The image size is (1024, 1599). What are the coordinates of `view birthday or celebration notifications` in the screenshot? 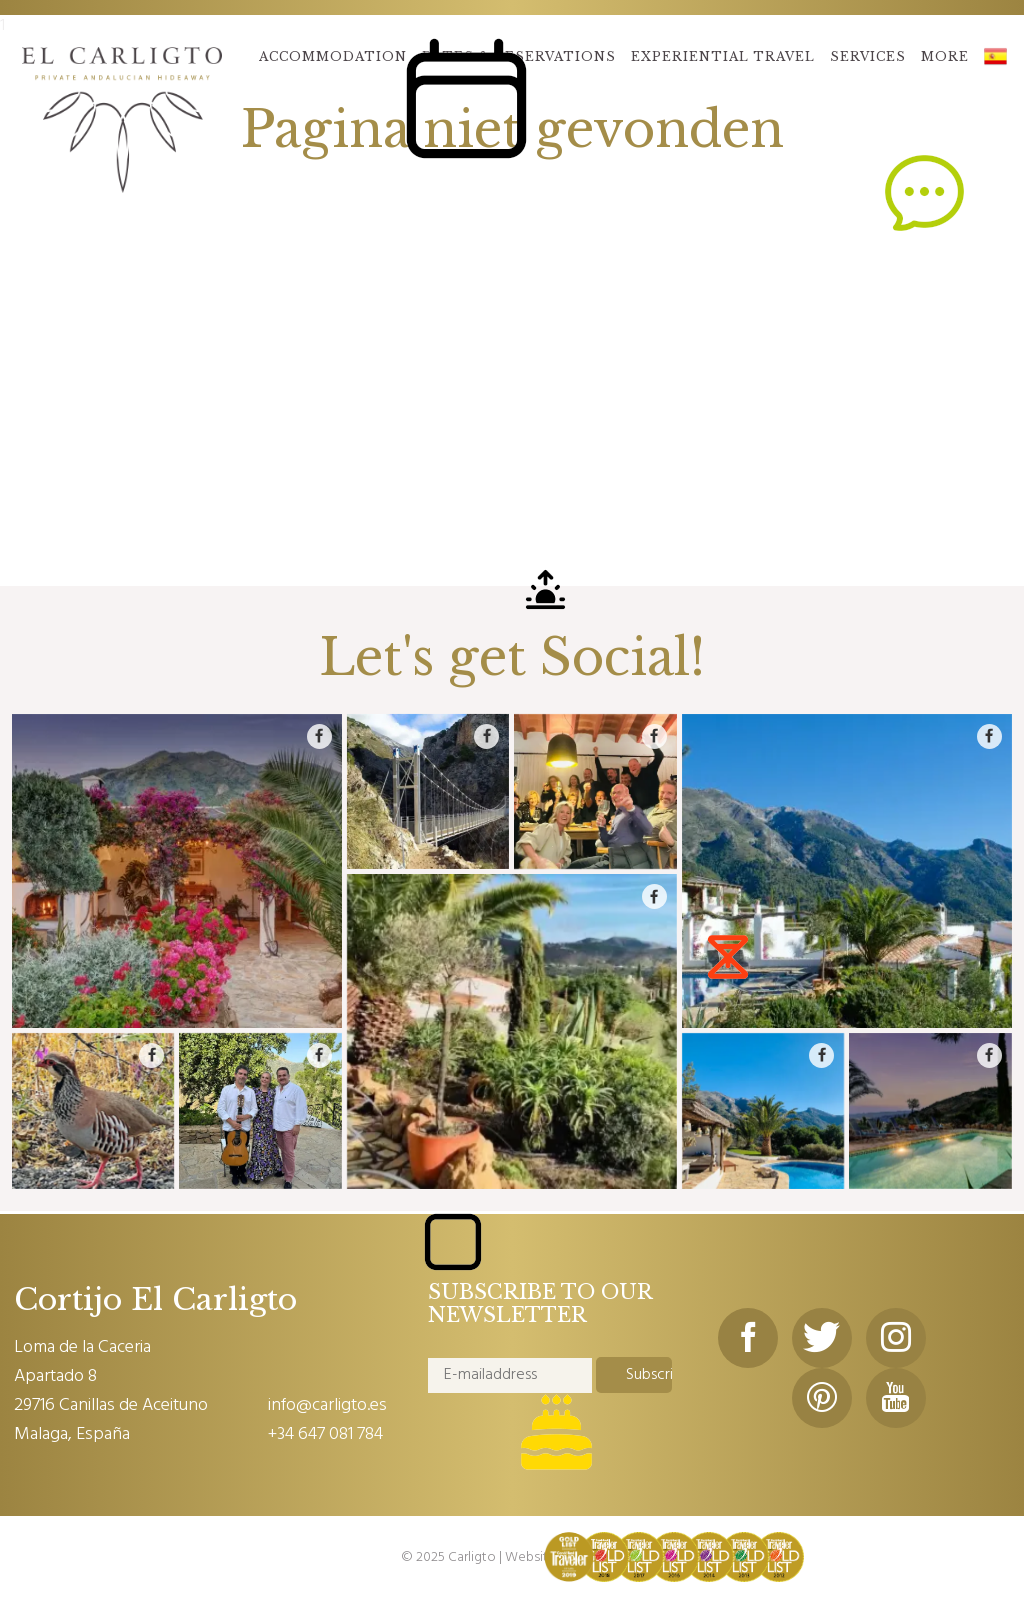 It's located at (556, 1431).